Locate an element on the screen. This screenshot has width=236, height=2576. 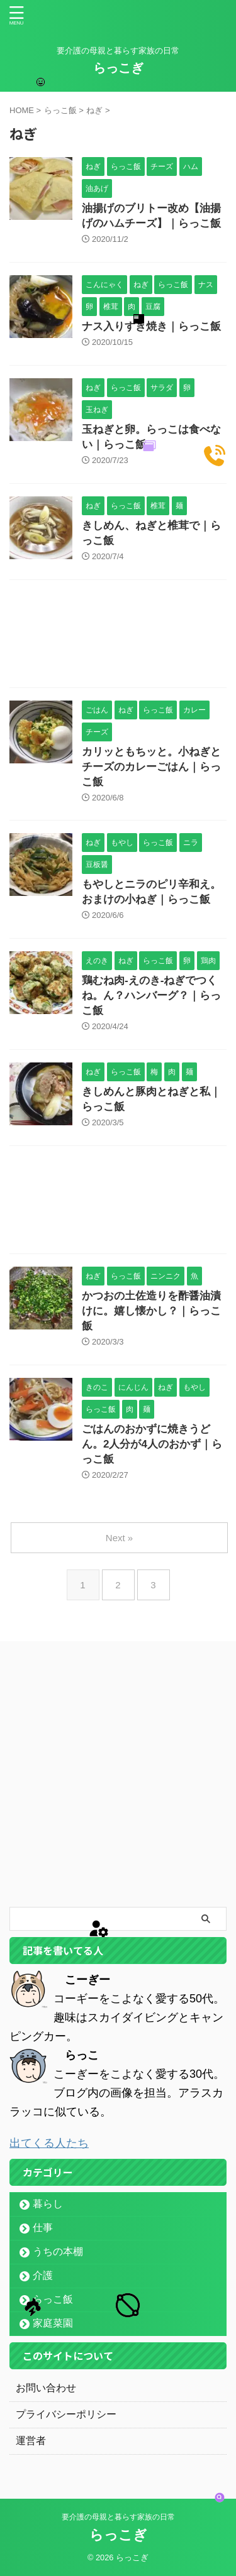
indicates something went wrong or an error occurred is located at coordinates (33, 2307).